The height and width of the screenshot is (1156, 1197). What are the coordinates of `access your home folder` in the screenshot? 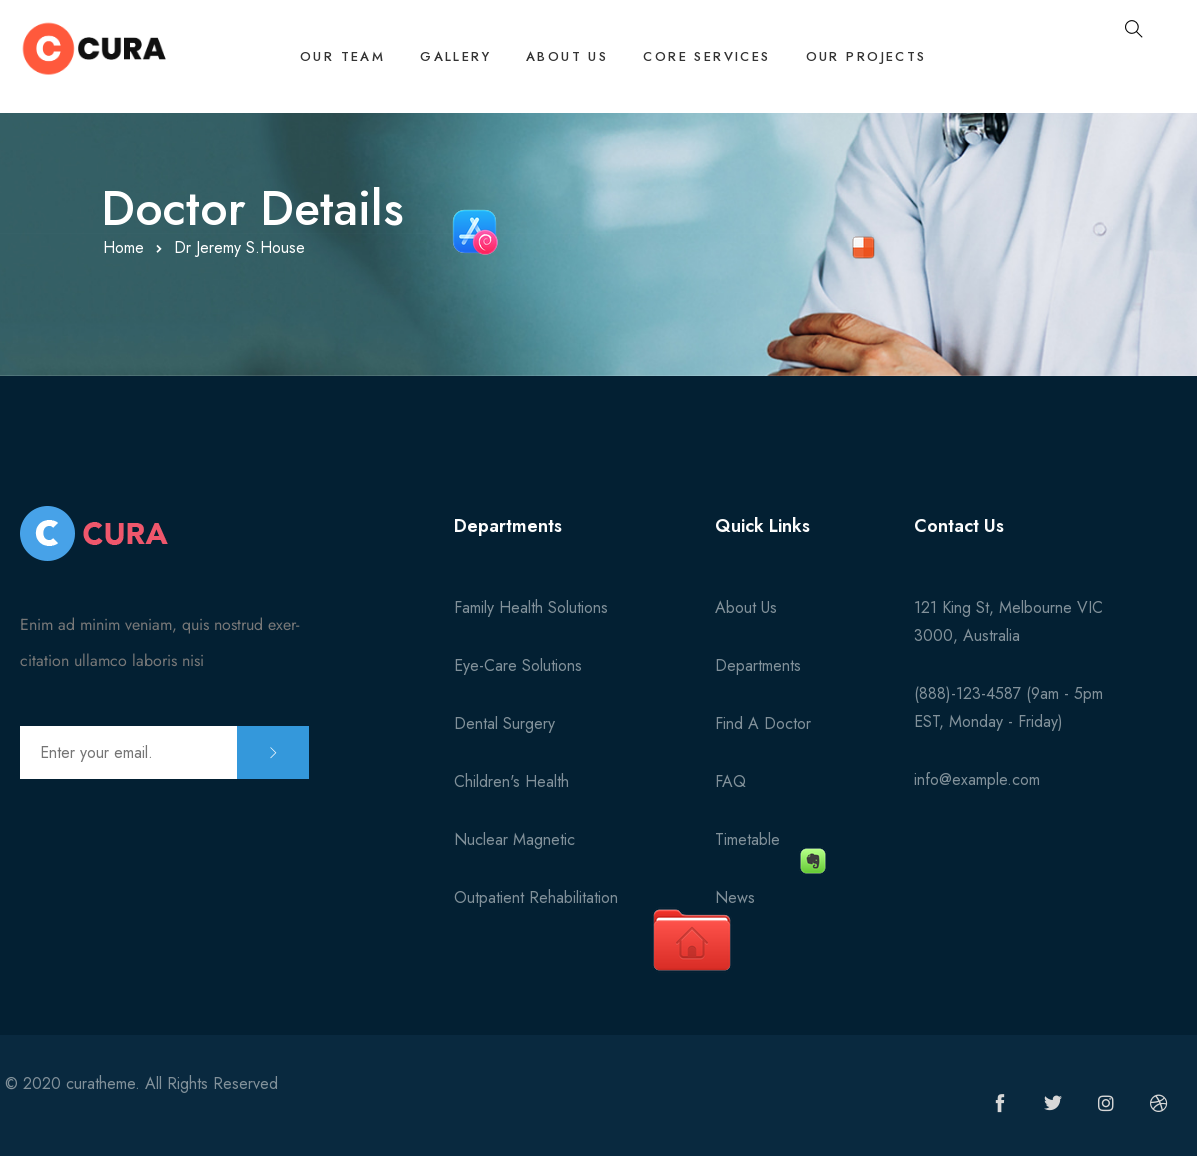 It's located at (692, 940).